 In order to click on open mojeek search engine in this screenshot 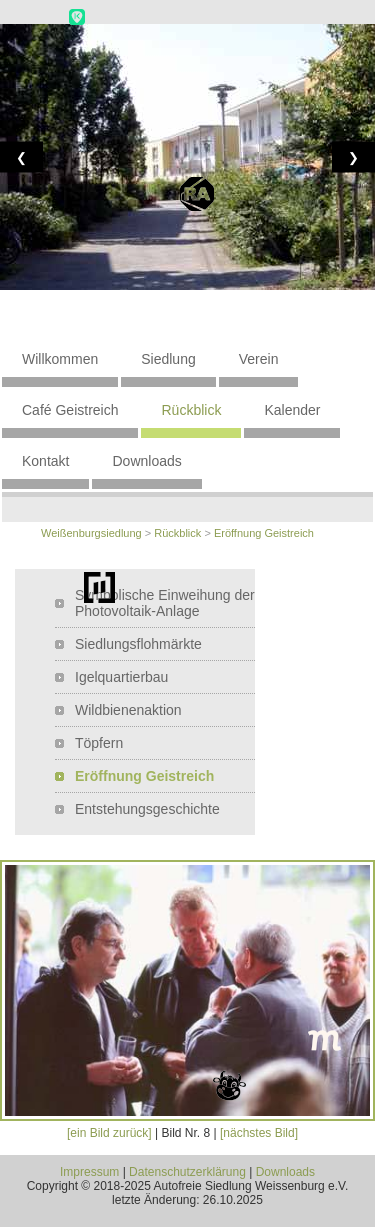, I will do `click(324, 1040)`.